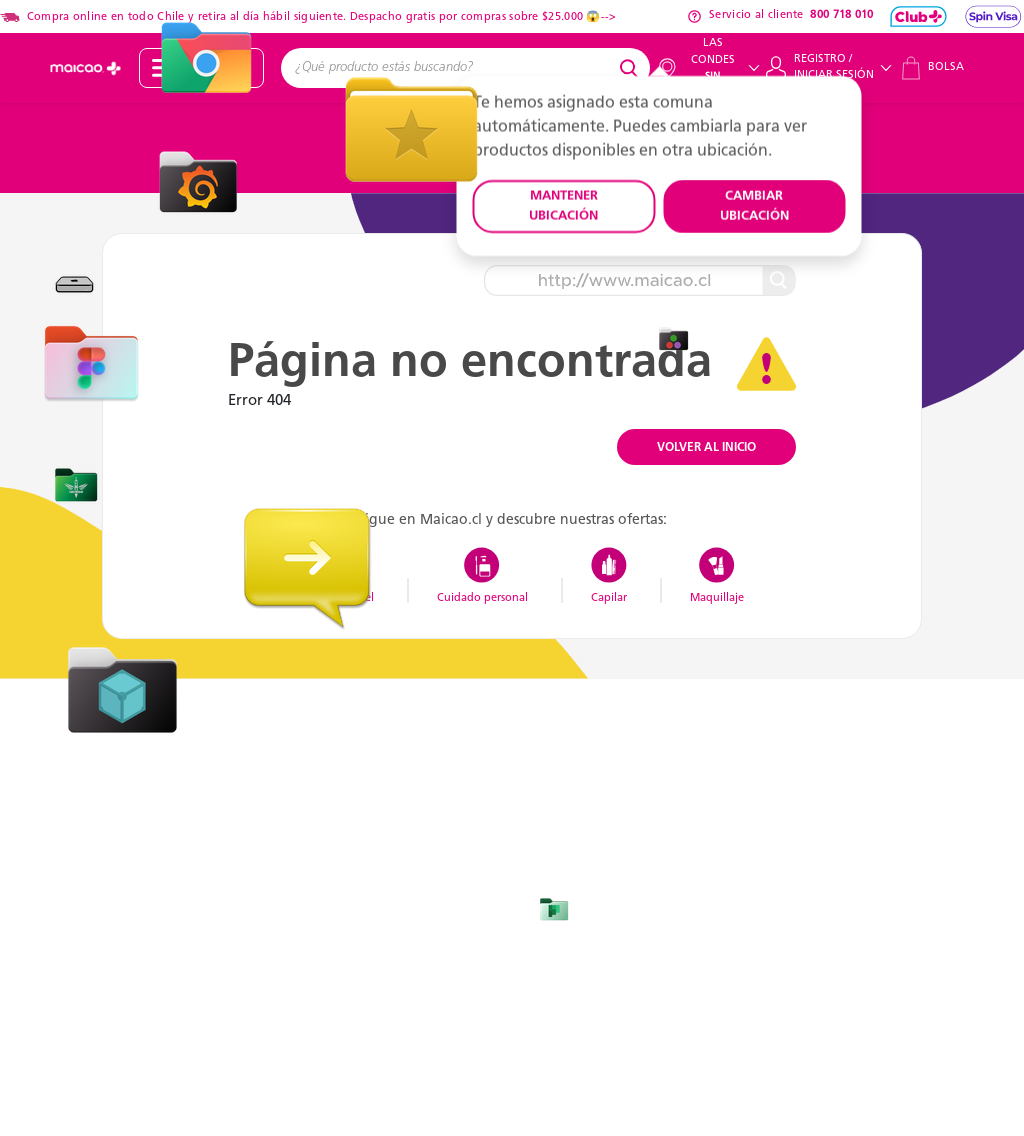 The width and height of the screenshot is (1024, 1136). I want to click on open folder containing figma design files, so click(91, 365).